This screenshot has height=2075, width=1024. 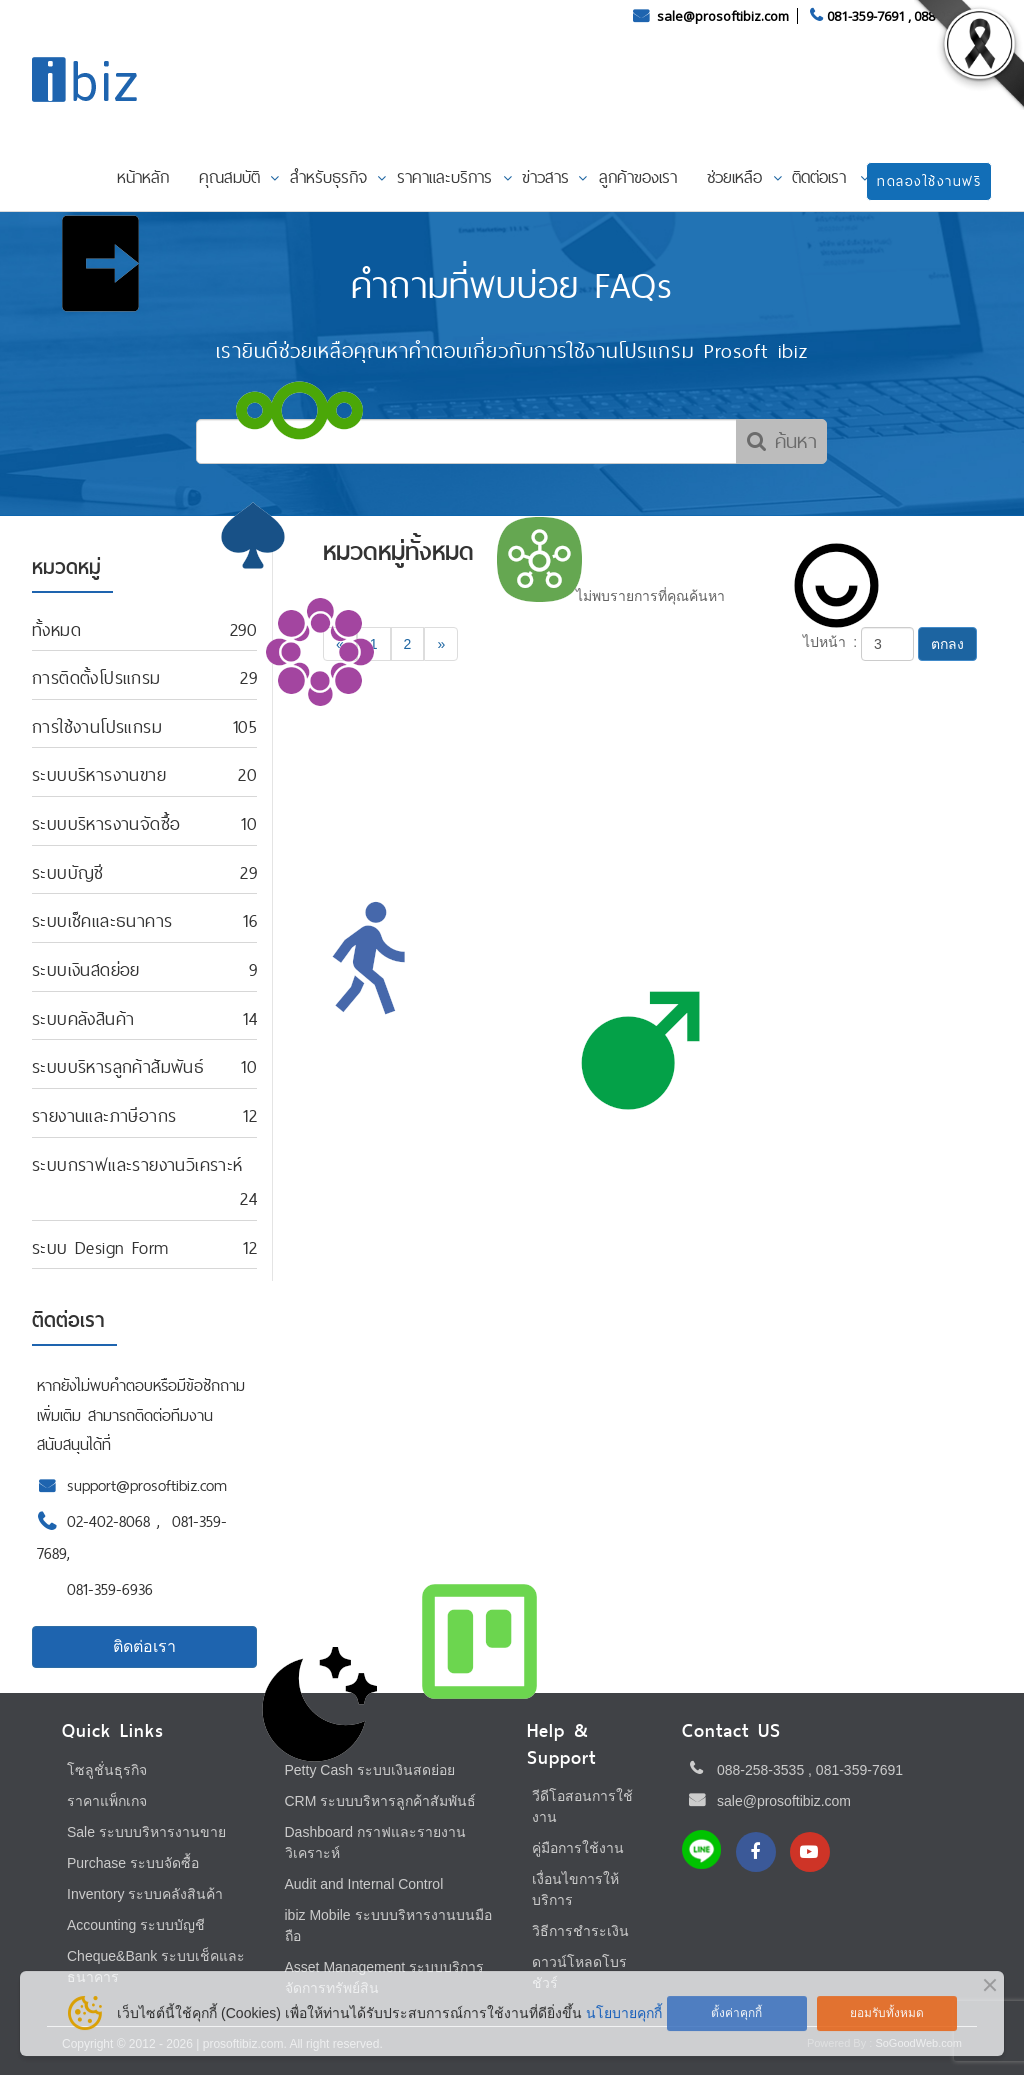 I want to click on select walking directions, so click(x=368, y=957).